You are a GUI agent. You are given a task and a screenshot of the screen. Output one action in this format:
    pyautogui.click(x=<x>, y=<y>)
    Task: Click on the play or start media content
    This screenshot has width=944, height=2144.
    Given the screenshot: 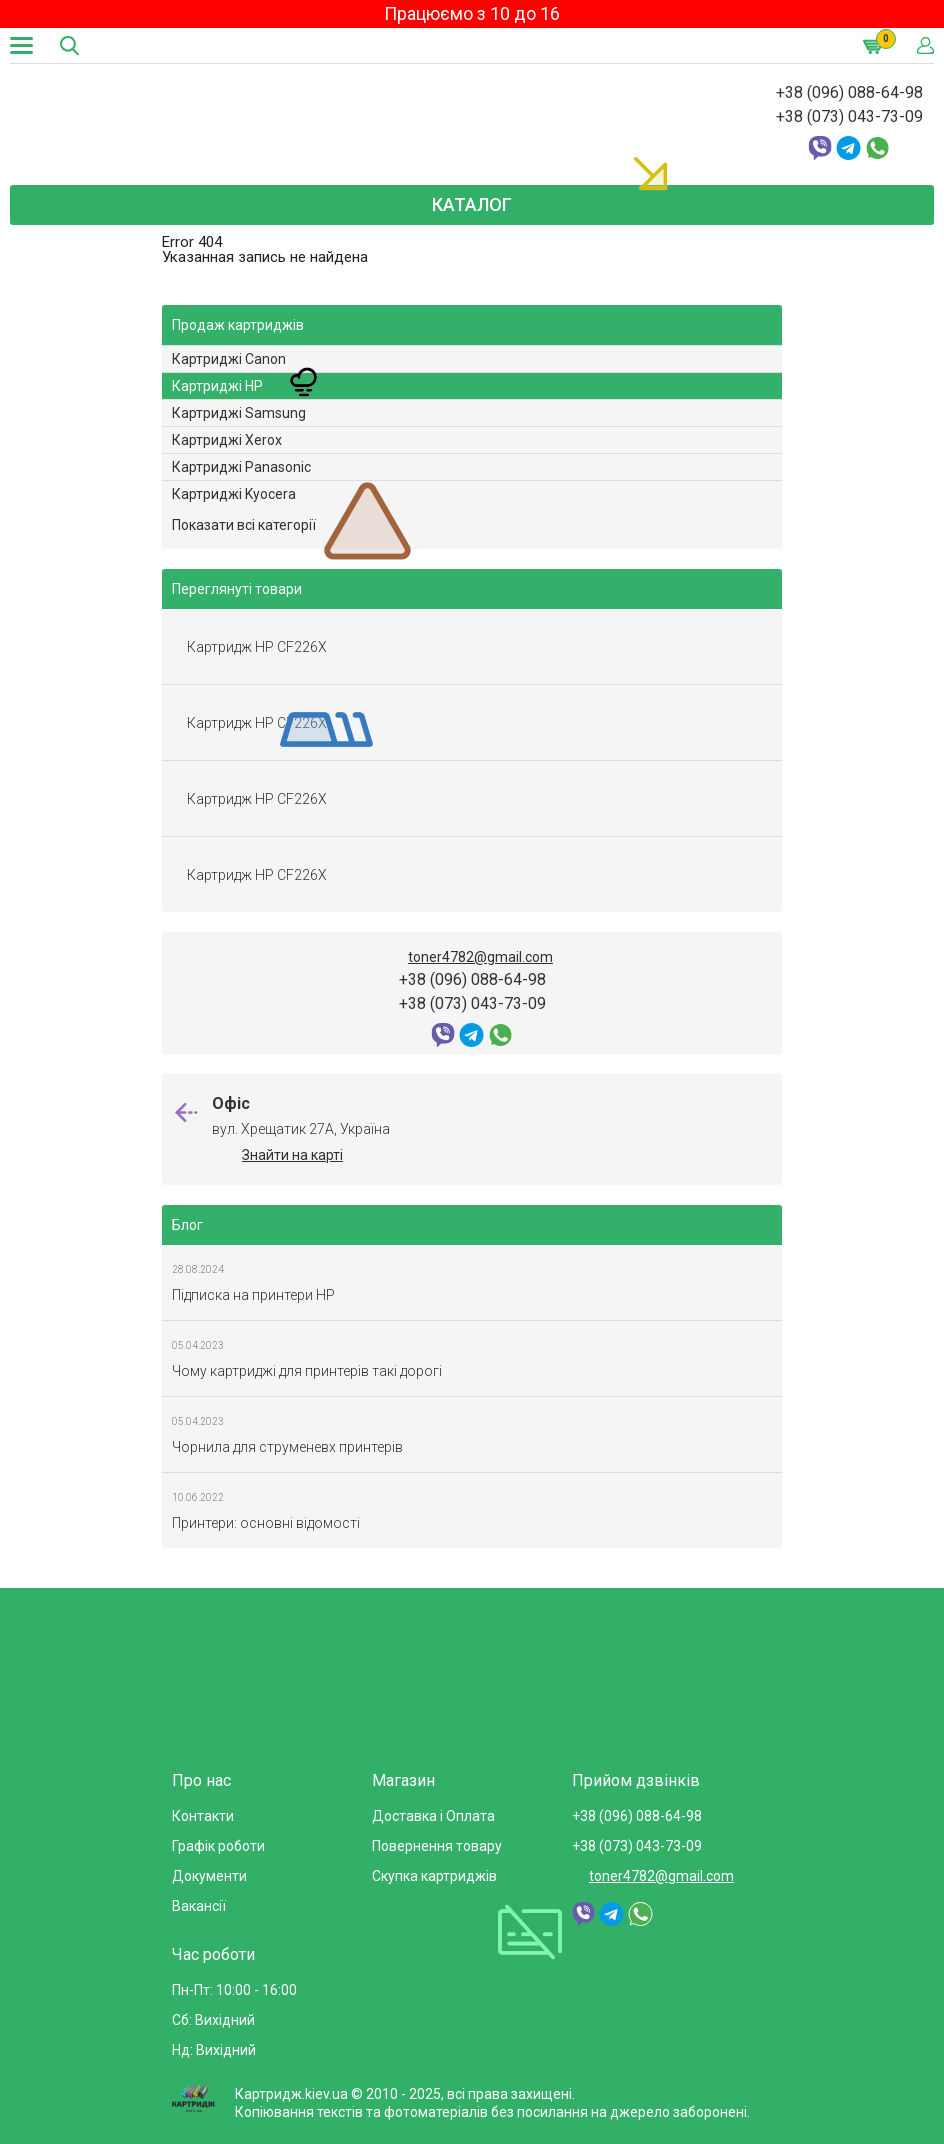 What is the action you would take?
    pyautogui.click(x=367, y=522)
    